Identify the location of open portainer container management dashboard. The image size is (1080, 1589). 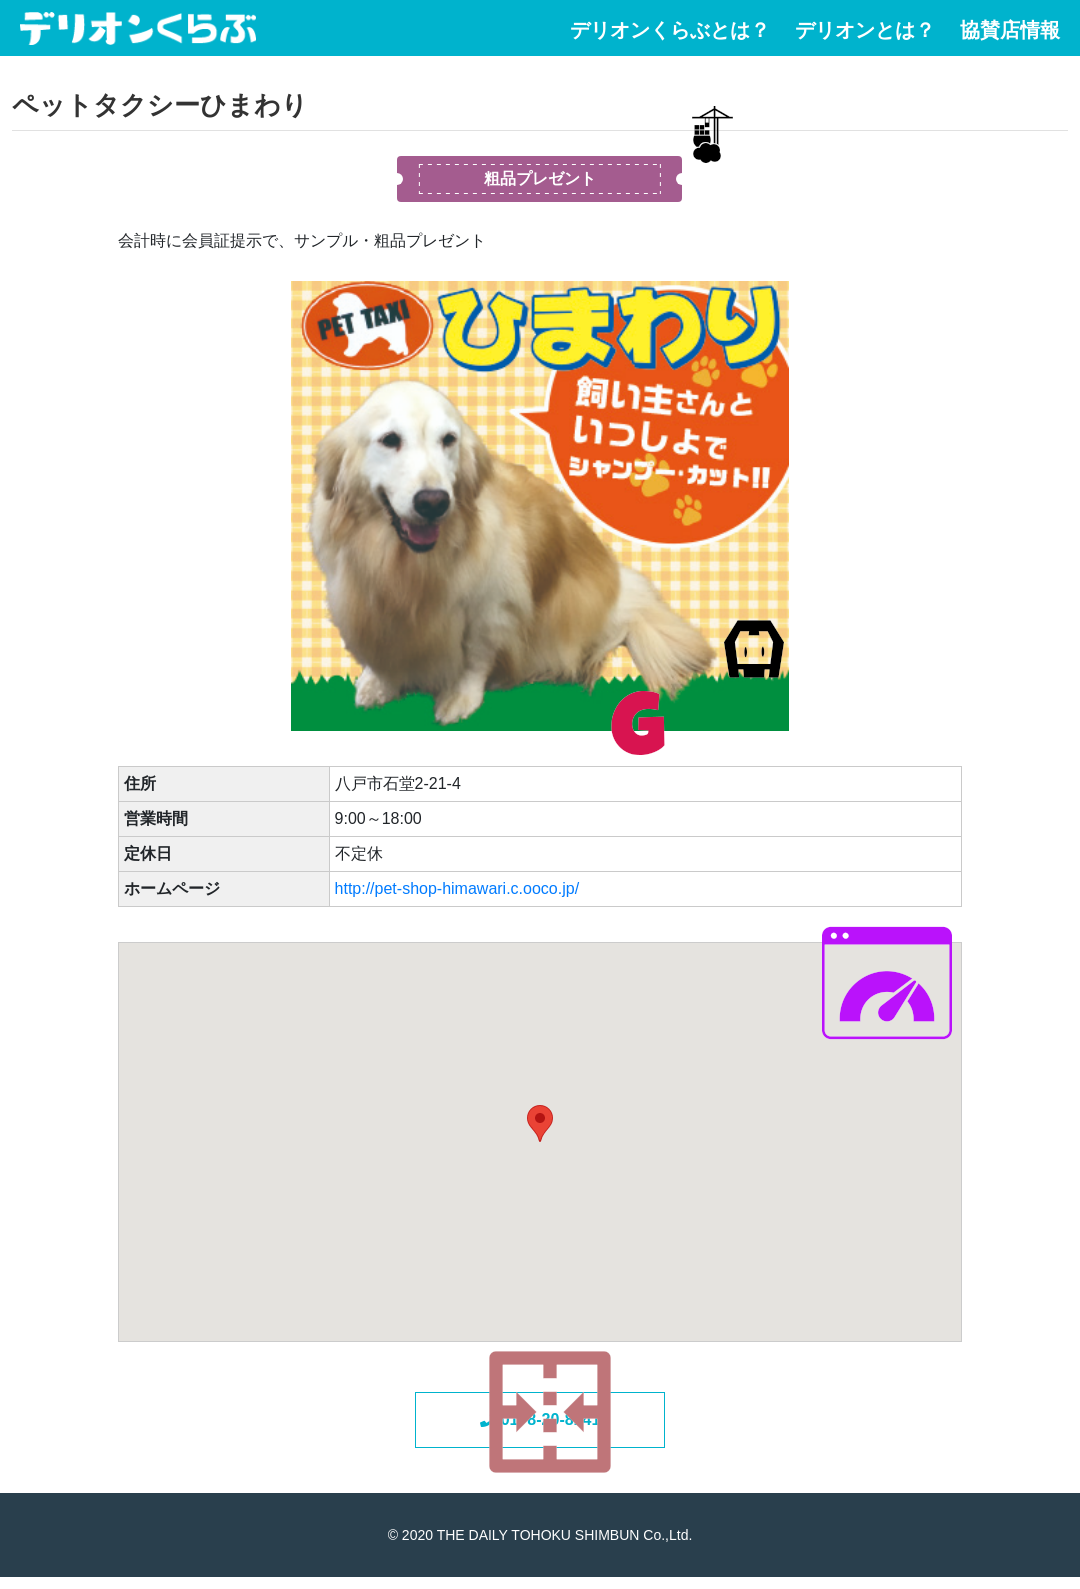
(712, 134).